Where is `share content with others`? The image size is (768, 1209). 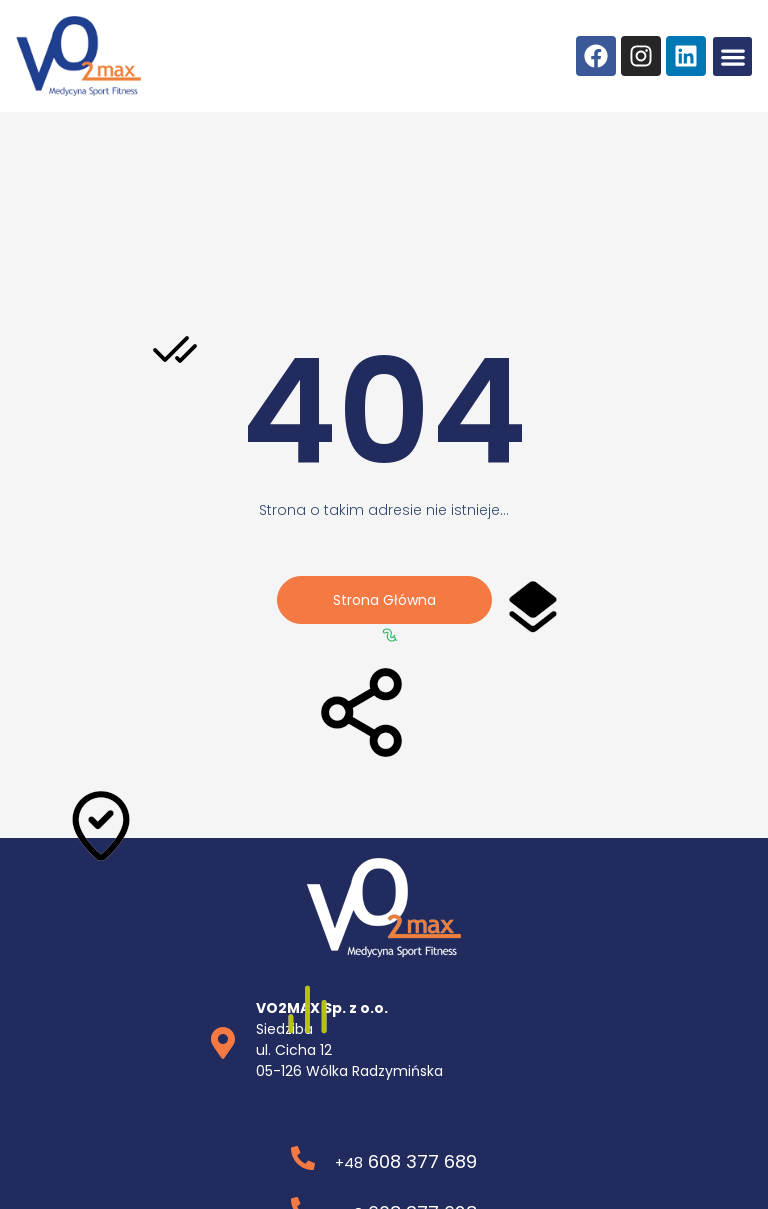 share content with others is located at coordinates (361, 712).